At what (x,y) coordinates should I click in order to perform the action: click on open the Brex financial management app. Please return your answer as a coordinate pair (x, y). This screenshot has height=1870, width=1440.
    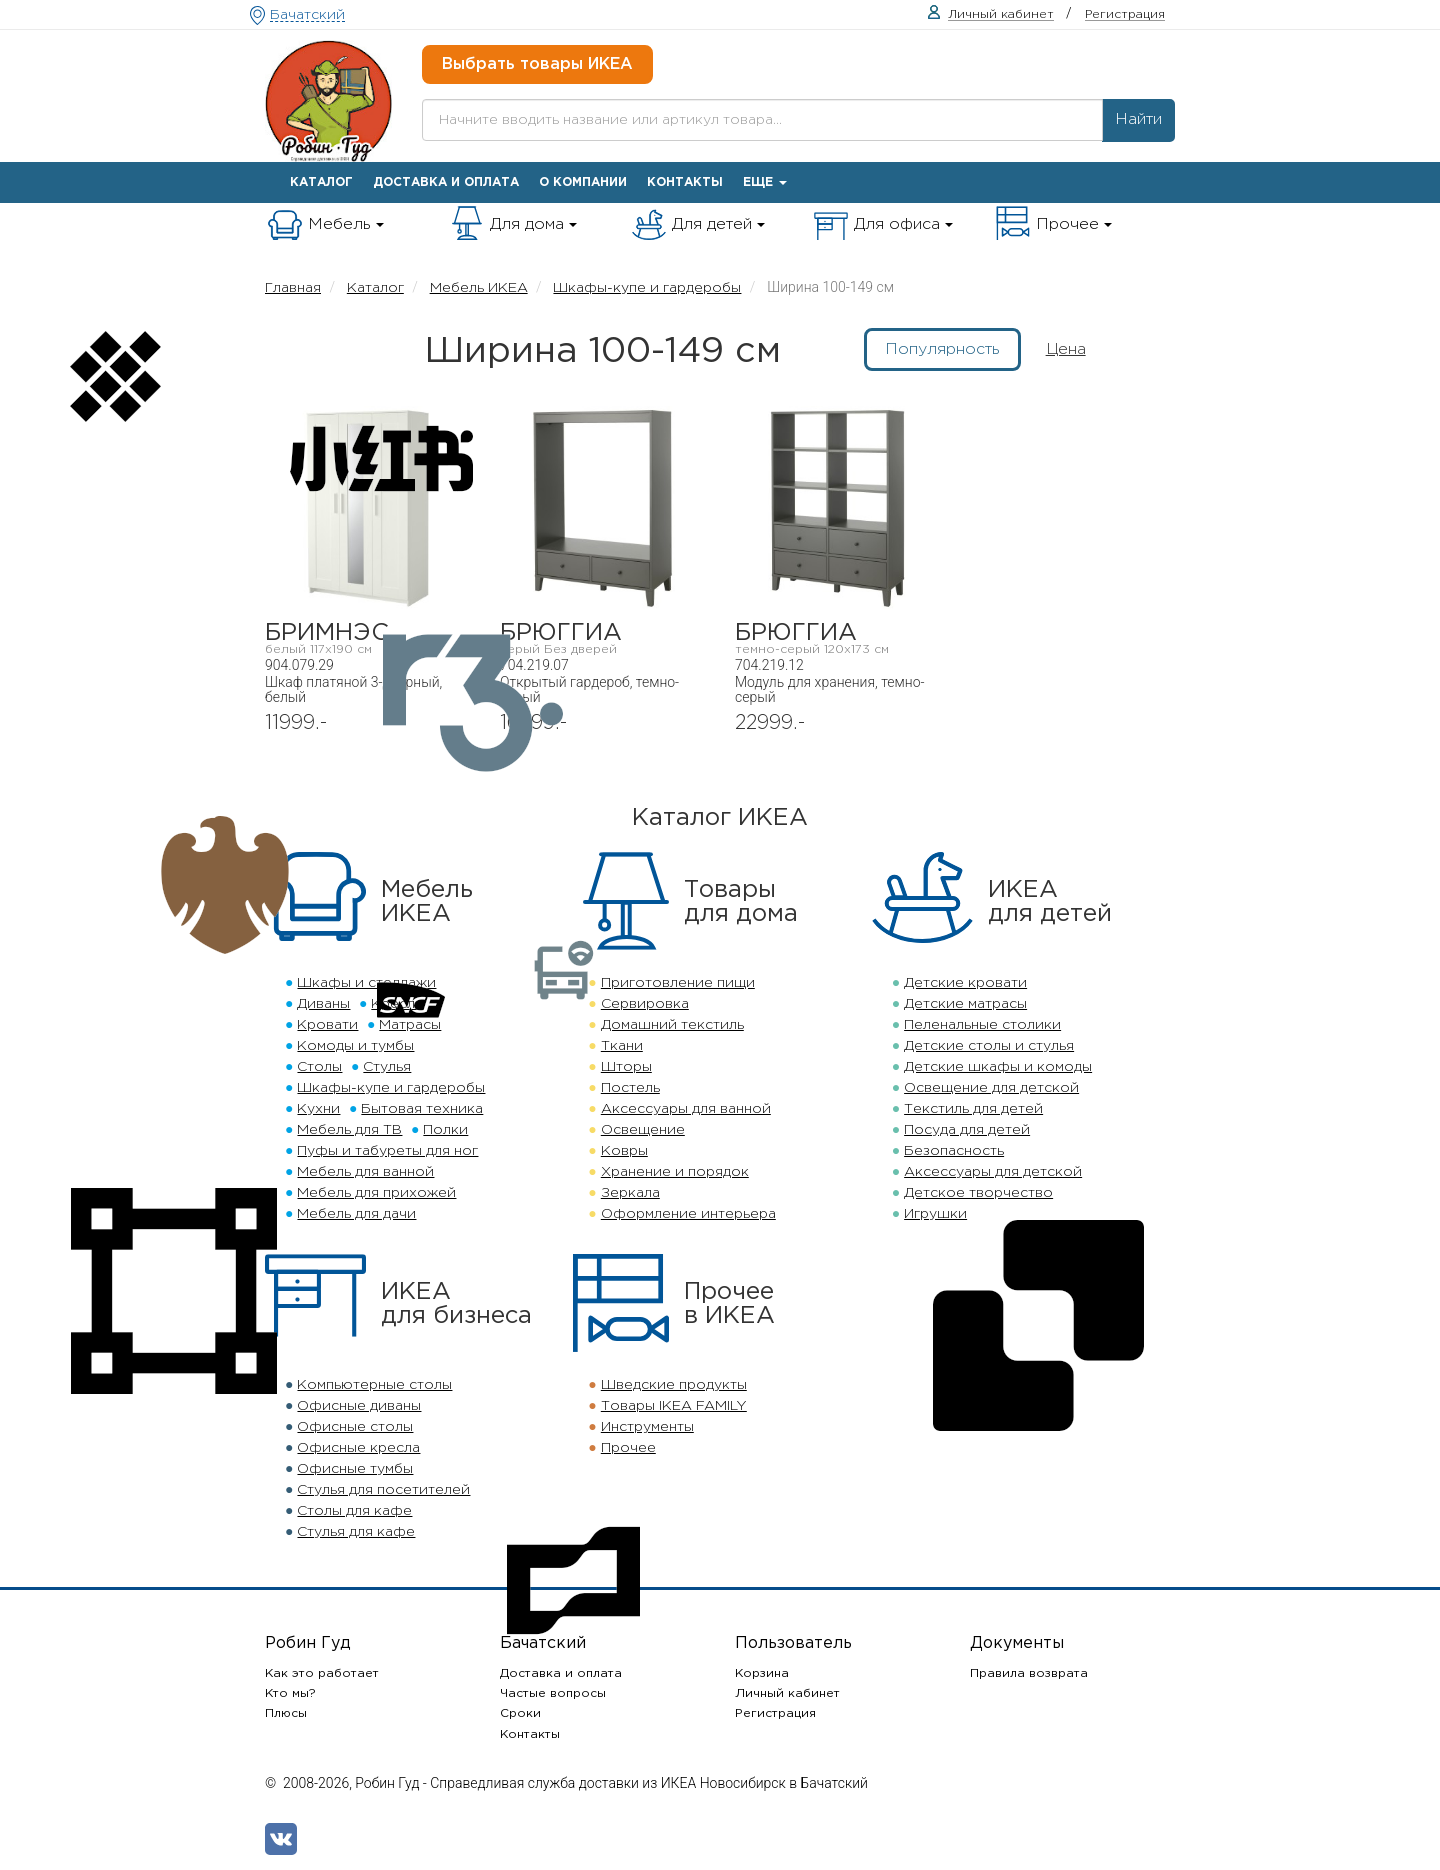
    Looking at the image, I should click on (573, 1580).